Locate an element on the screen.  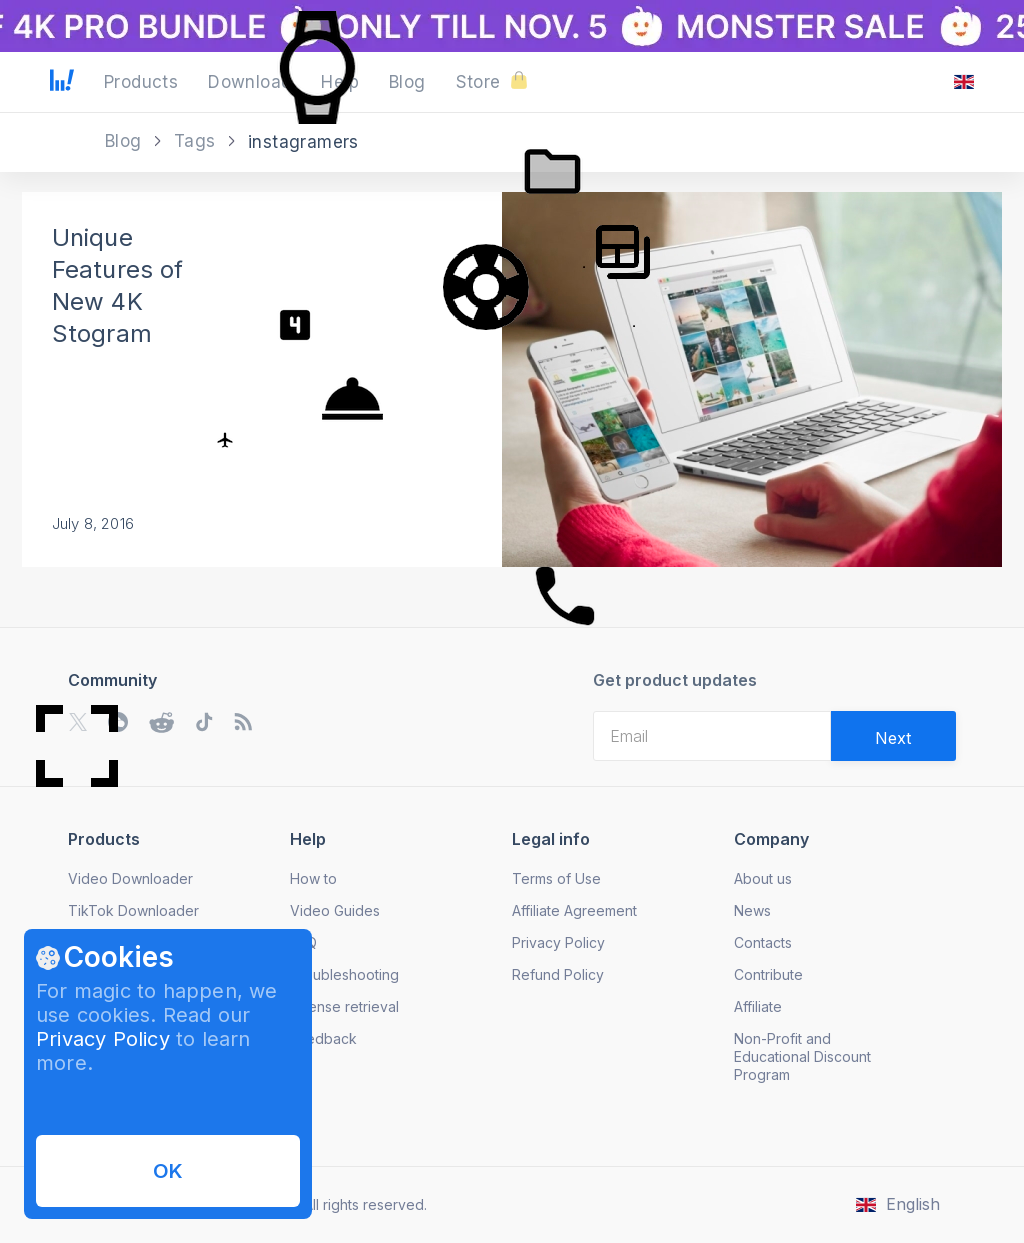
request room service is located at coordinates (352, 398).